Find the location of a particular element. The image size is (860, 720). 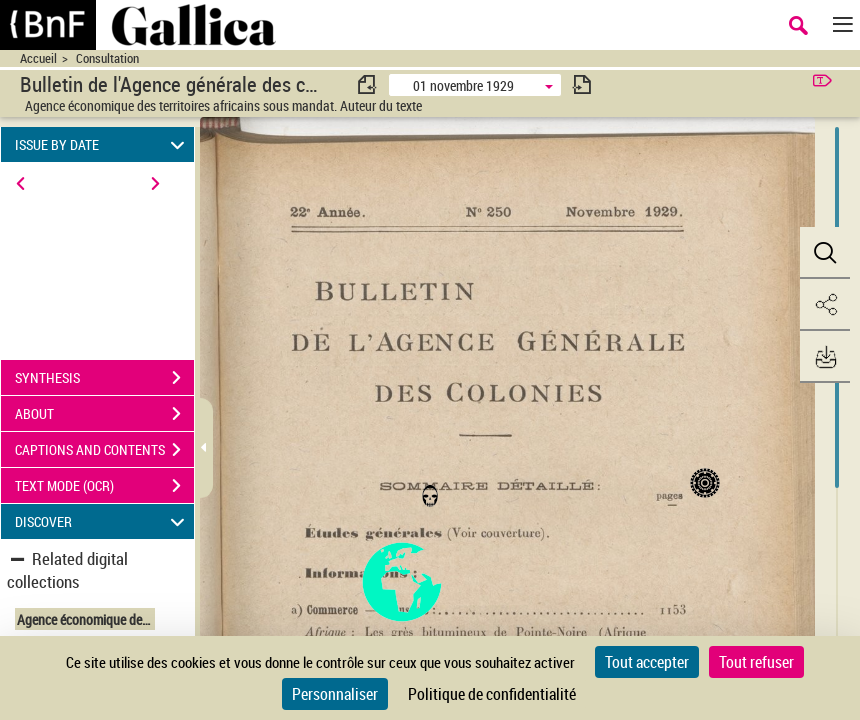

access game settings or configuration menu is located at coordinates (705, 483).